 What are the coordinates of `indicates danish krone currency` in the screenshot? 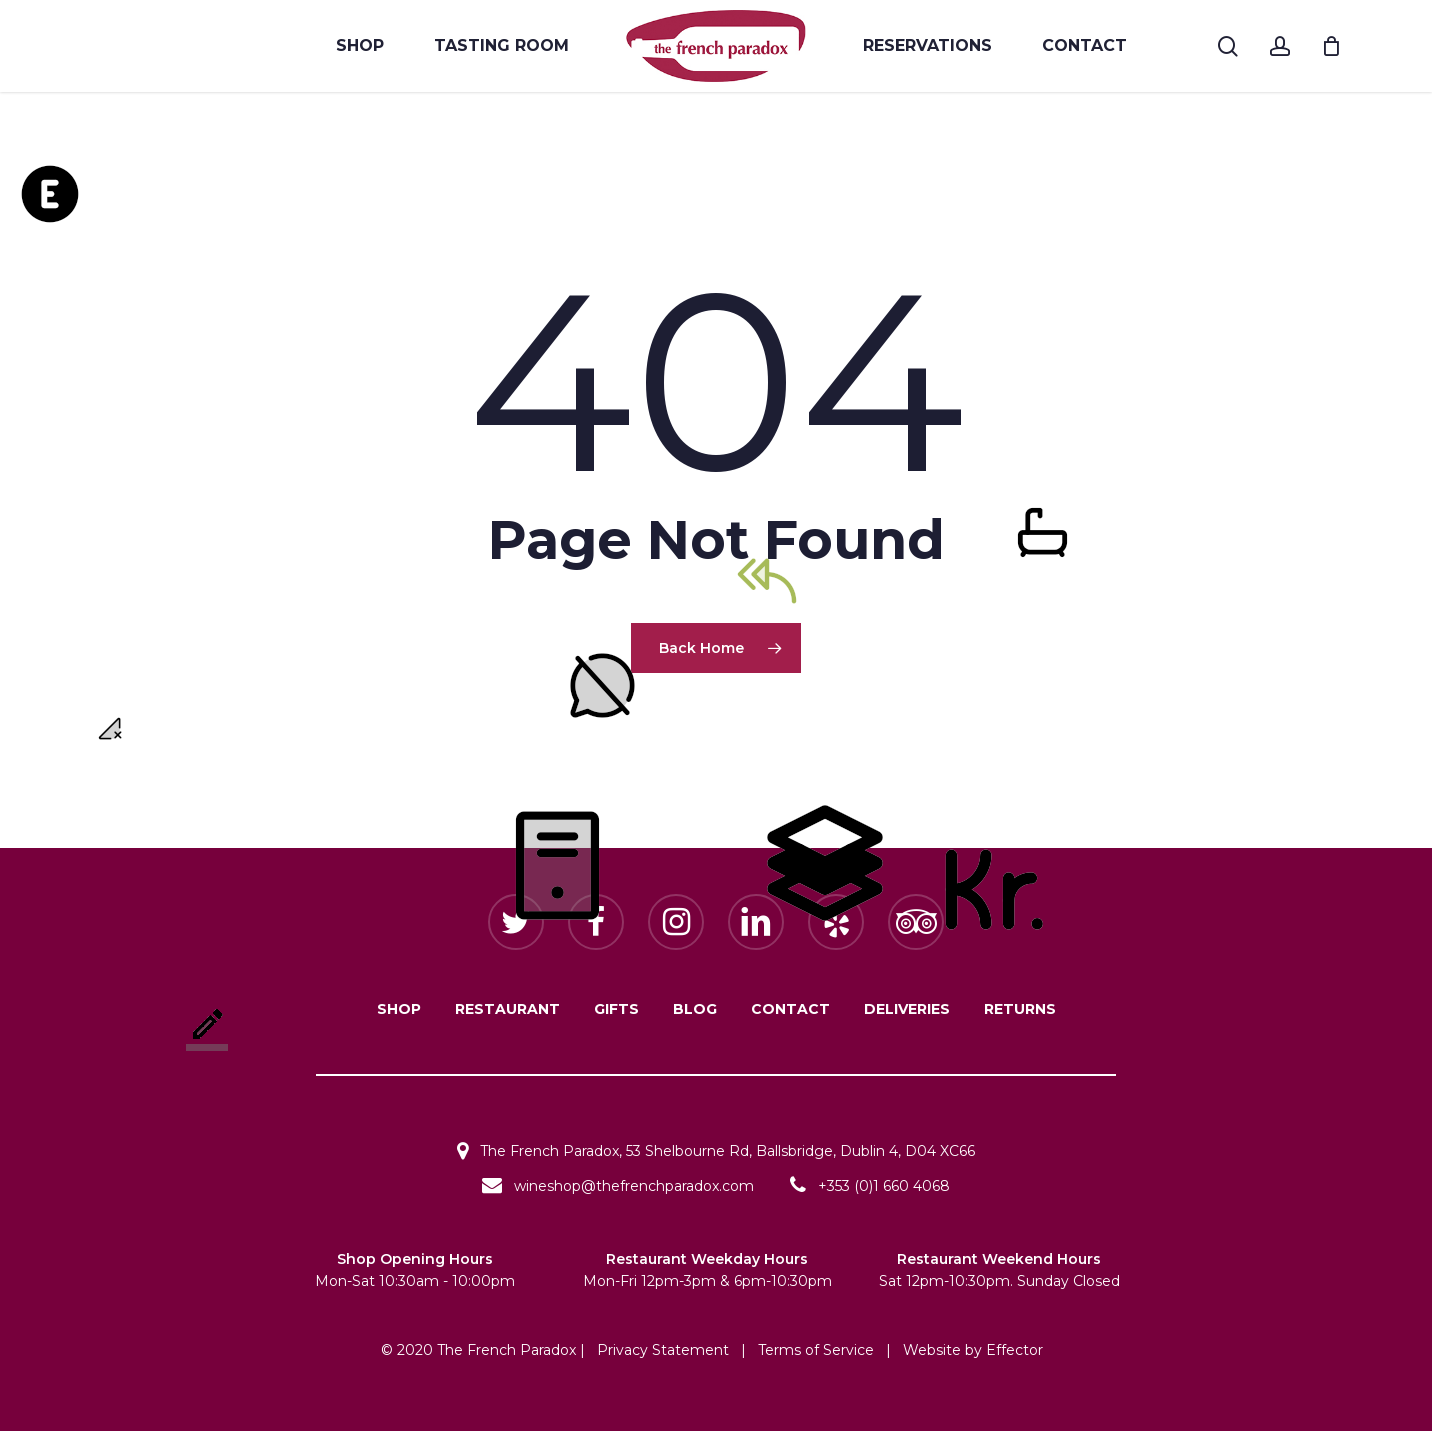 It's located at (991, 889).